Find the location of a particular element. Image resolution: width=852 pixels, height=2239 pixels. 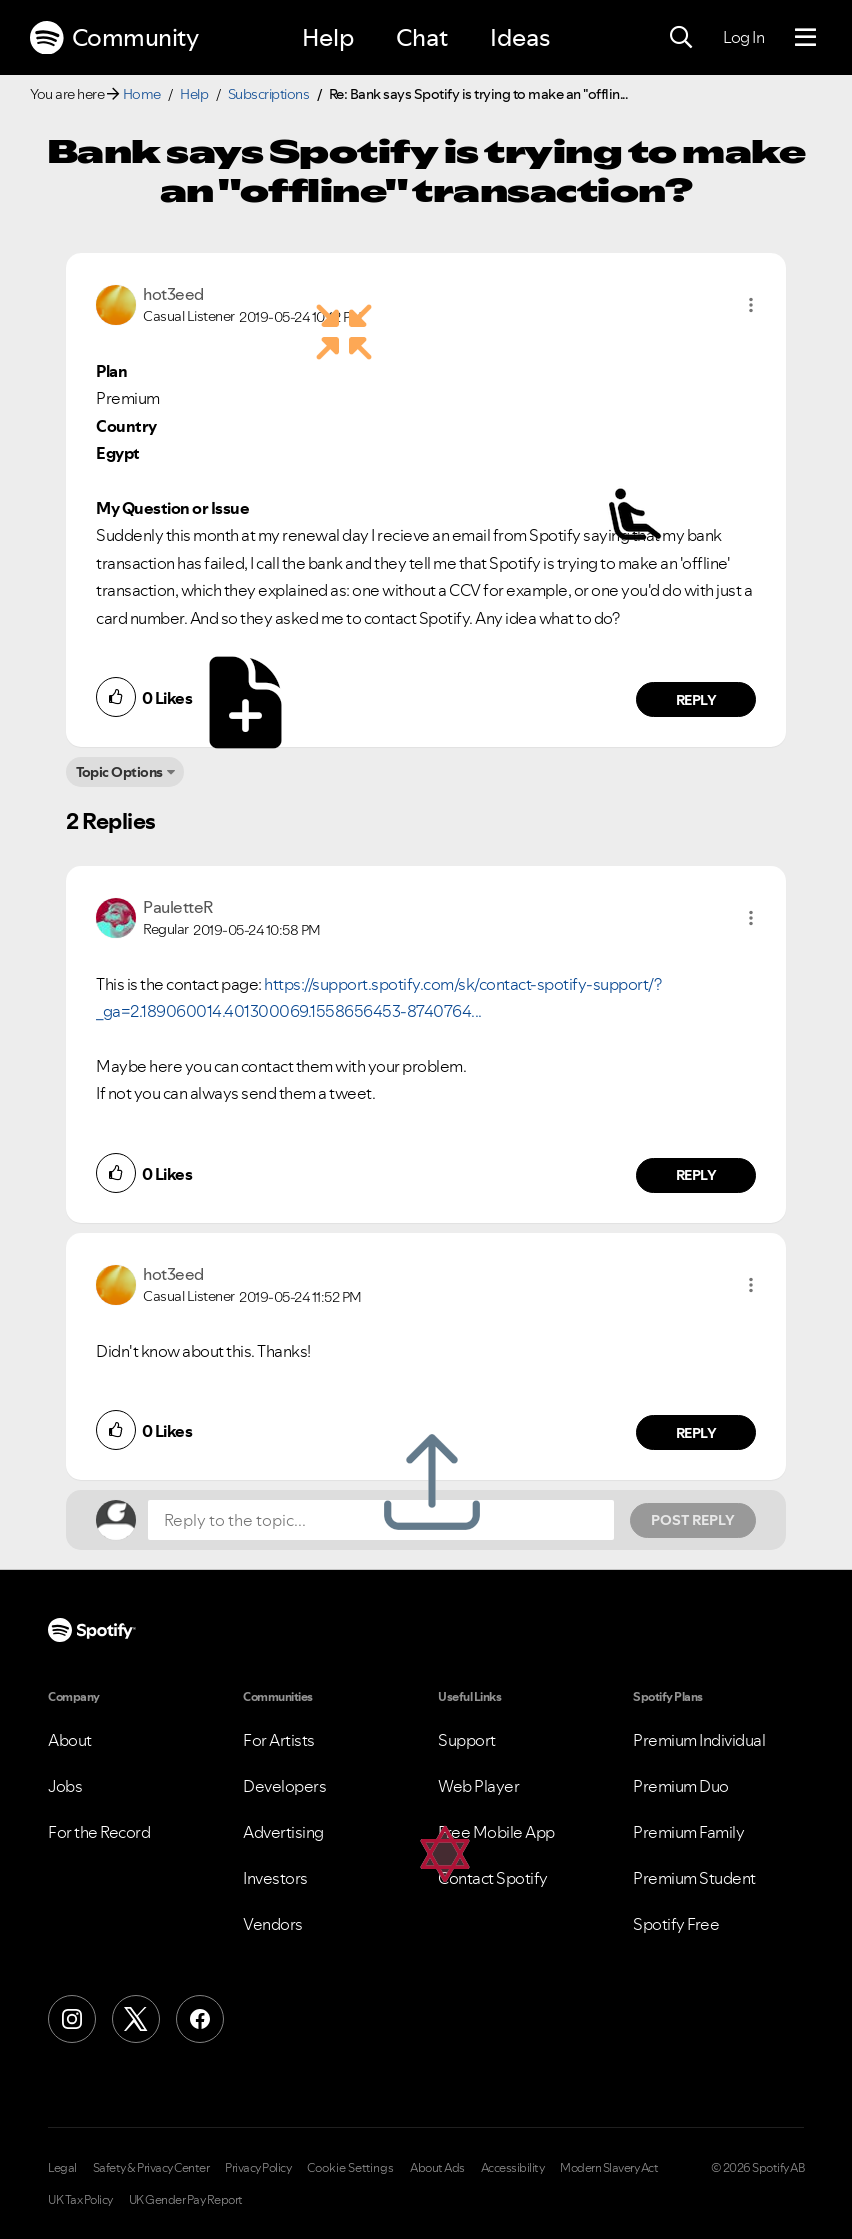

indicates jewish or hebrew-related content is located at coordinates (445, 1854).